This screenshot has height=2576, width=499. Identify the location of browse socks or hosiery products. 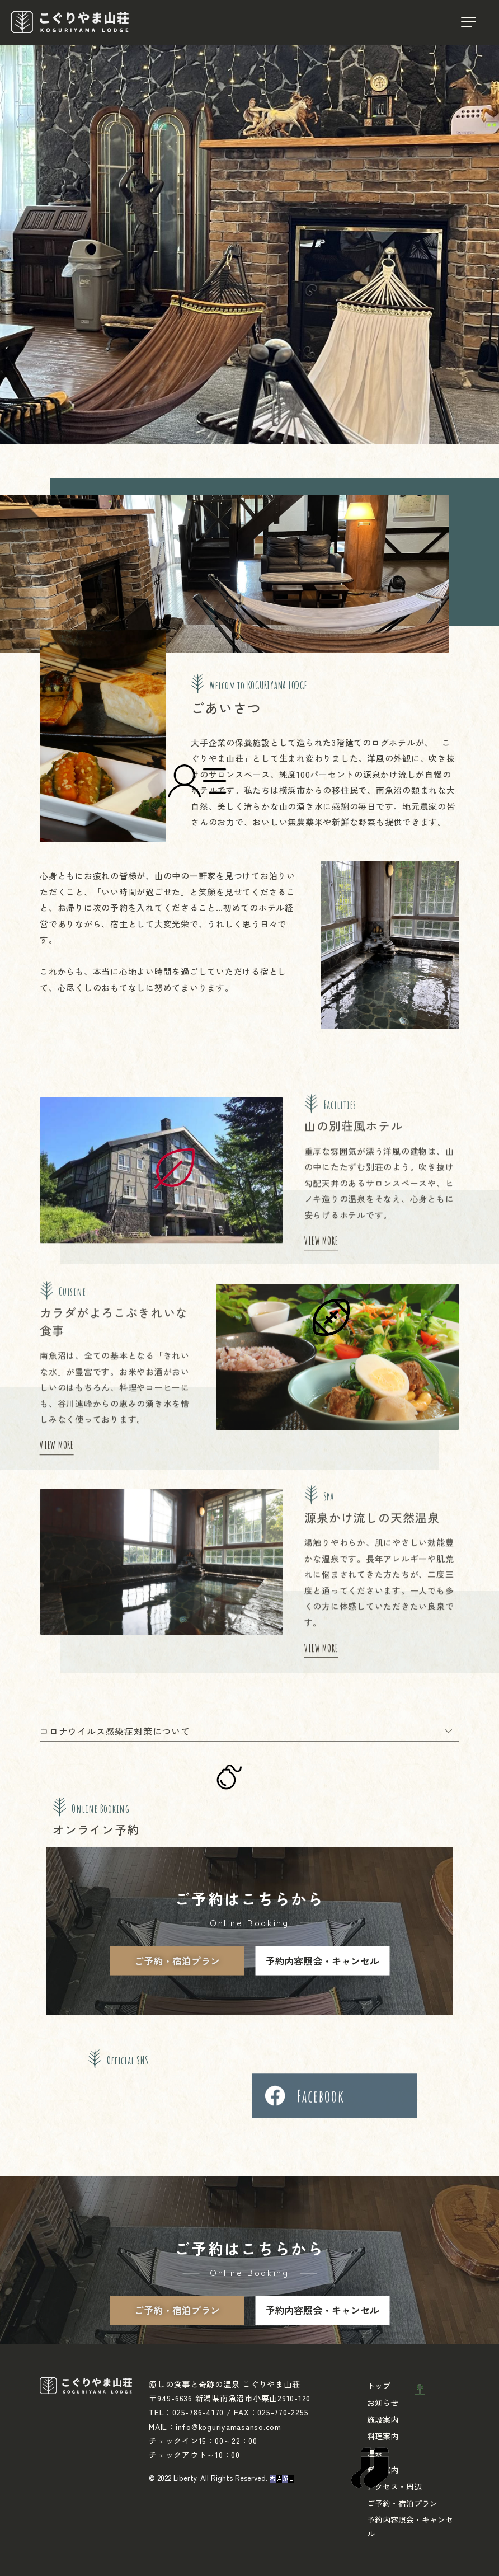
(371, 2467).